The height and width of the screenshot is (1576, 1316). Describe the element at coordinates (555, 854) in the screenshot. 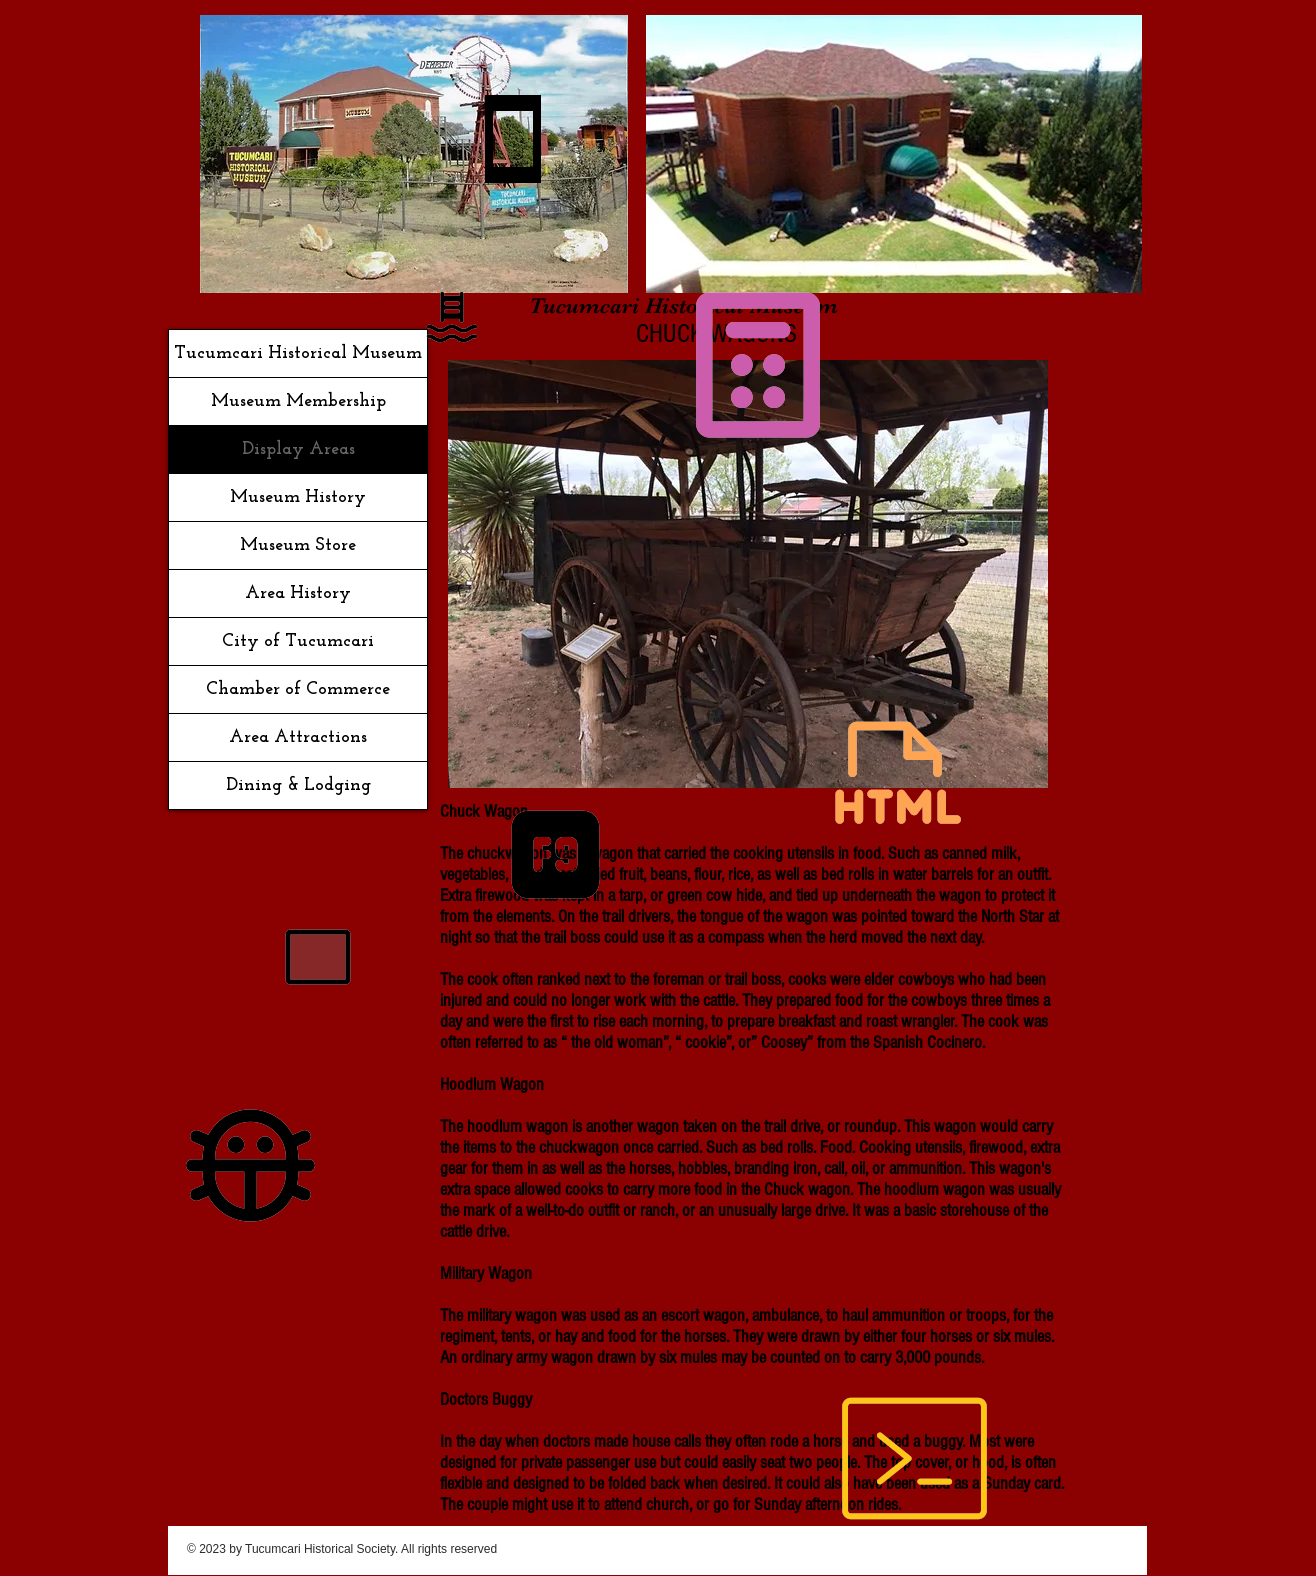

I see `keyboard shortcut indicator for F9 function key` at that location.